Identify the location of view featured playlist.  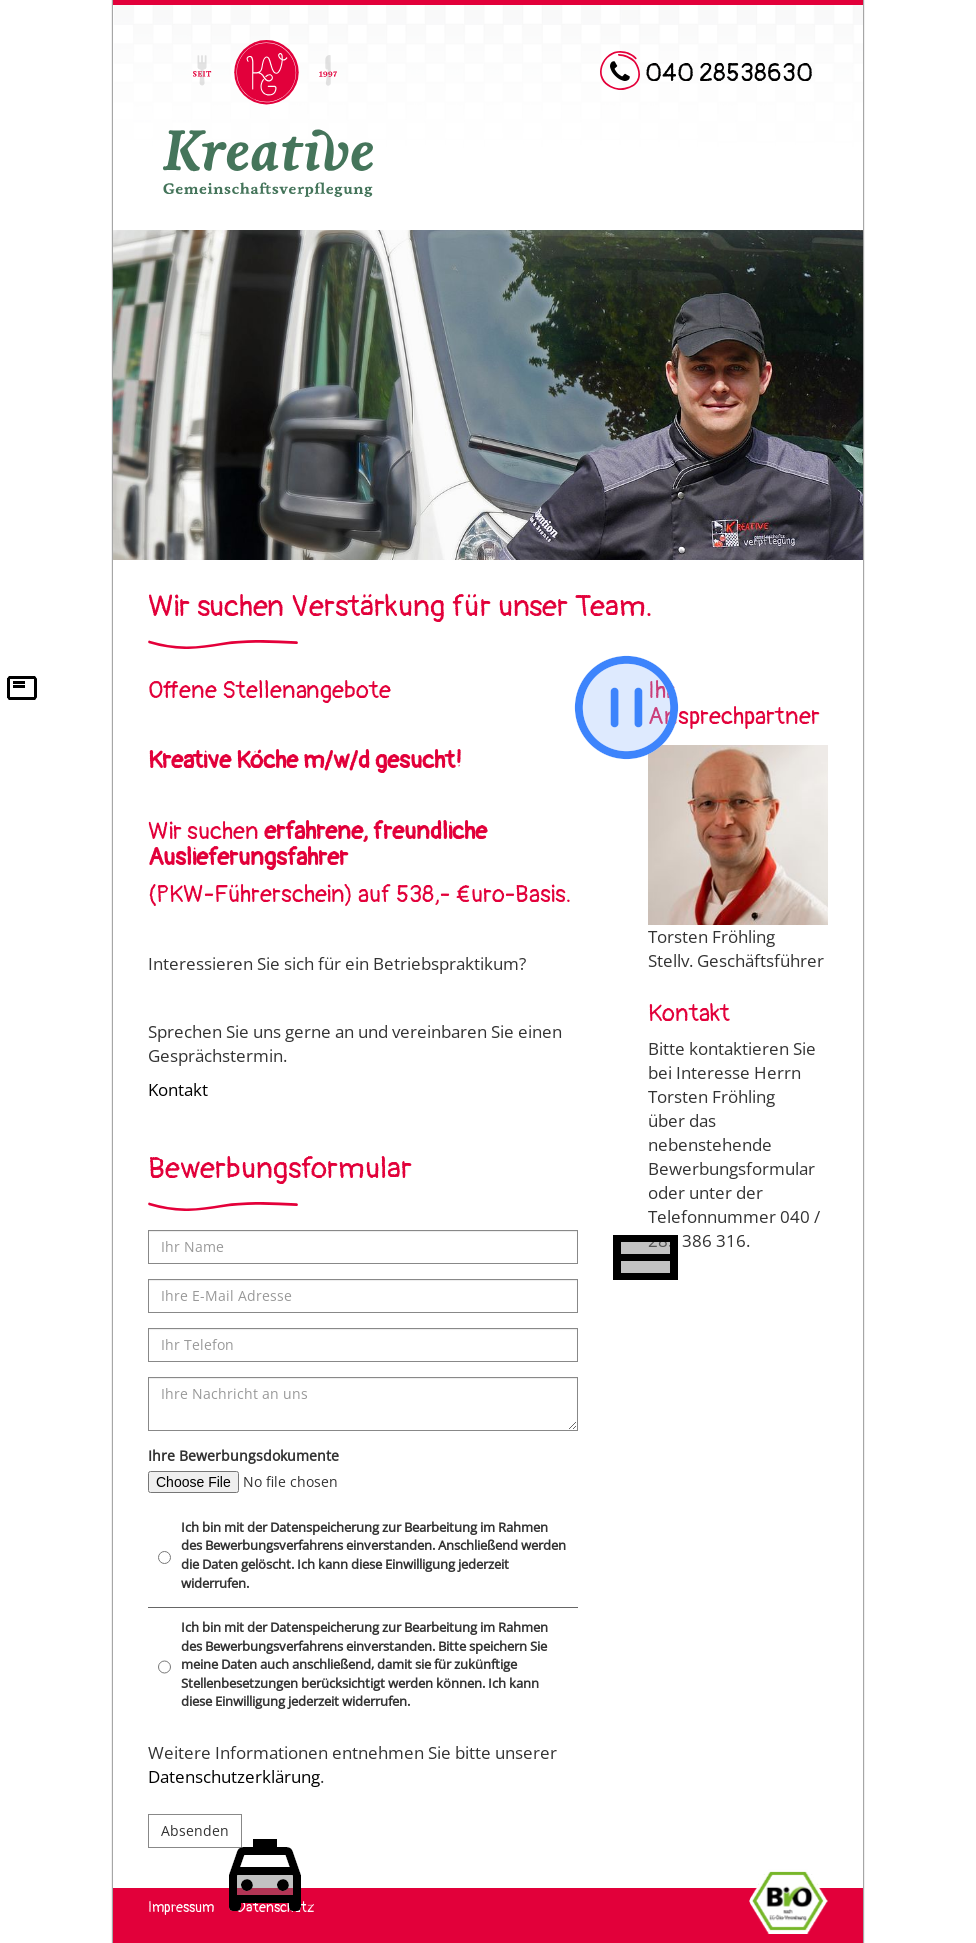
(22, 688).